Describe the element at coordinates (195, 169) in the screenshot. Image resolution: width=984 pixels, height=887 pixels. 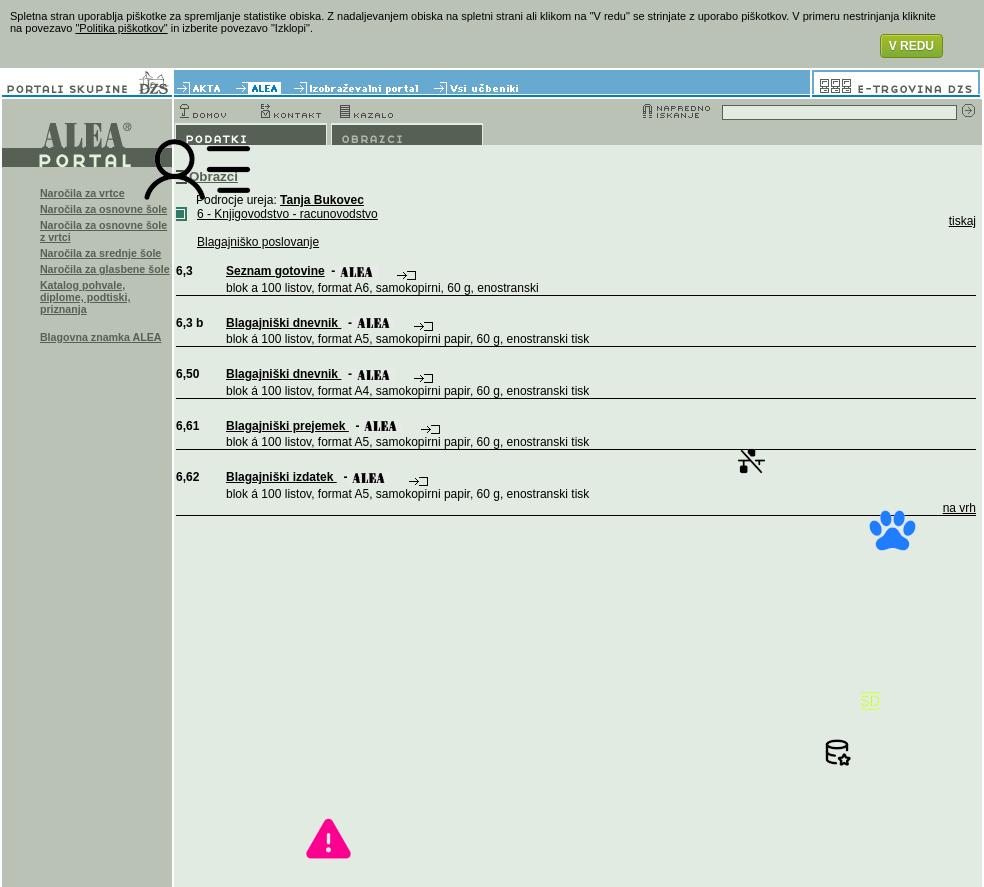
I see `view user directory or contact list` at that location.